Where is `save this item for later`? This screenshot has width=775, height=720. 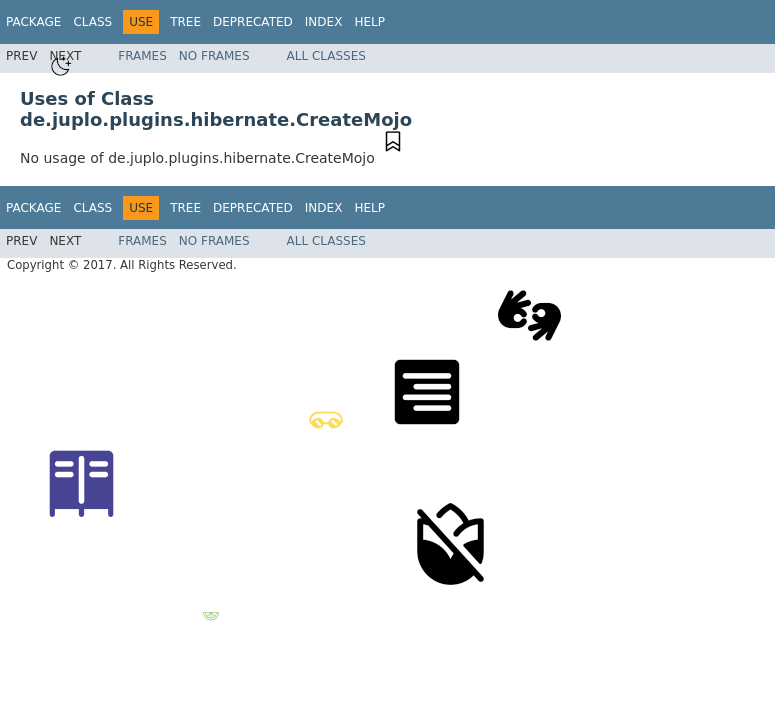 save this item for later is located at coordinates (393, 141).